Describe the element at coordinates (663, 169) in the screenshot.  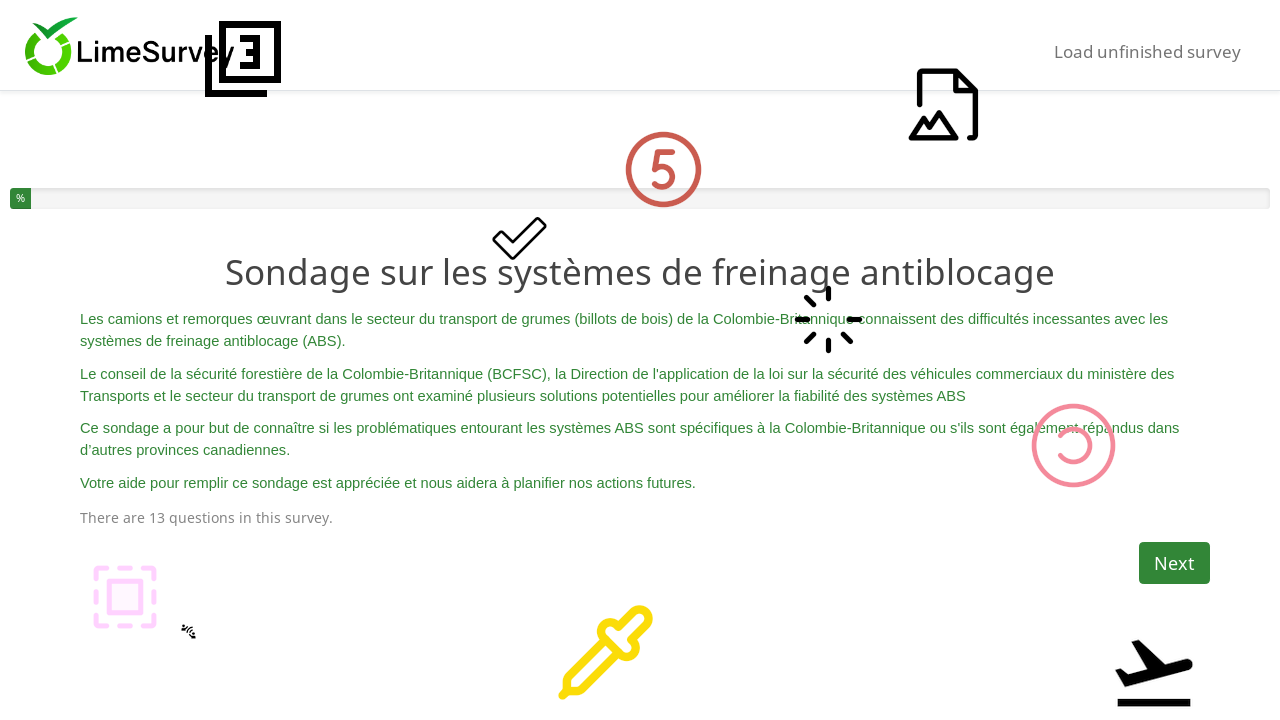
I see `indicates step 5 in a numbered process` at that location.